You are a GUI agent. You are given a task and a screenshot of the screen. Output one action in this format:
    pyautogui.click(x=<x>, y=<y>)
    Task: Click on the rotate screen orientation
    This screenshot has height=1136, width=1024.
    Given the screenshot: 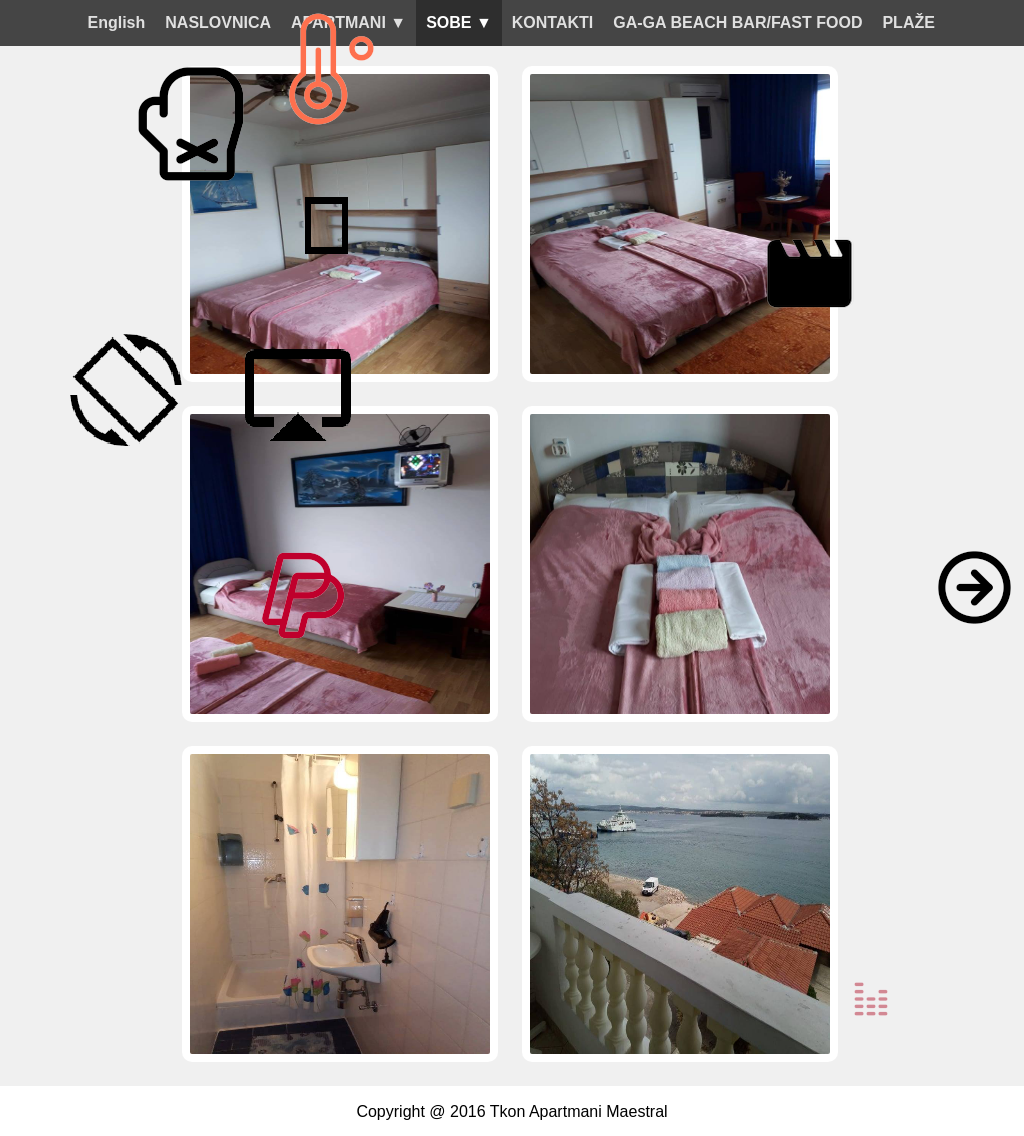 What is the action you would take?
    pyautogui.click(x=126, y=390)
    